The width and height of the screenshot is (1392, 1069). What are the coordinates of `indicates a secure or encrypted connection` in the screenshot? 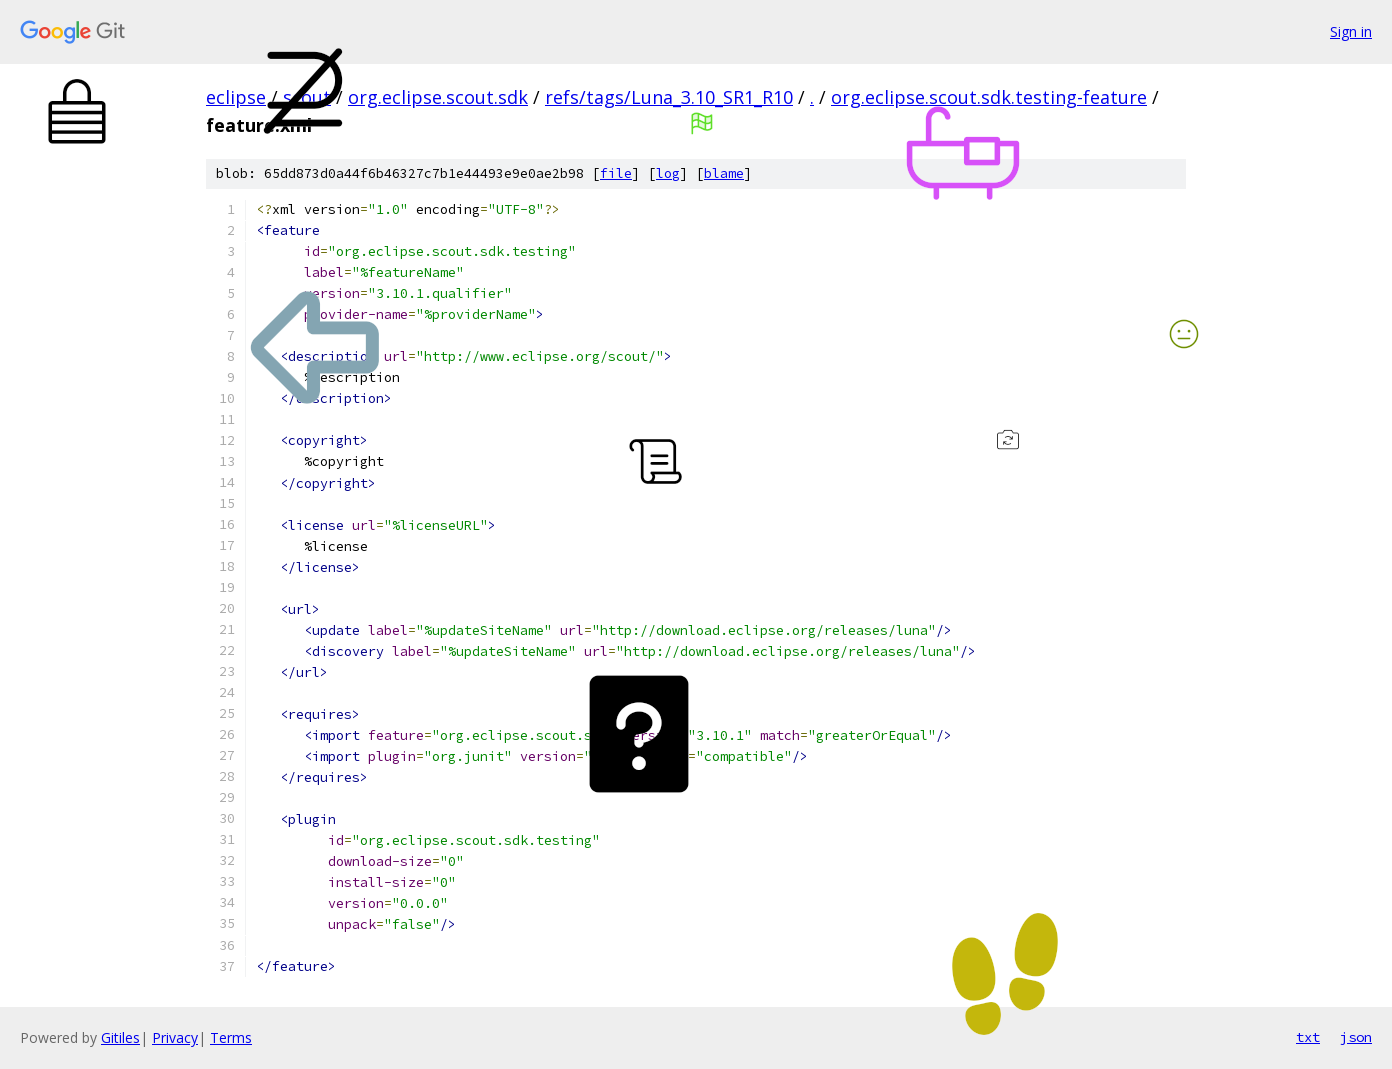 It's located at (77, 115).